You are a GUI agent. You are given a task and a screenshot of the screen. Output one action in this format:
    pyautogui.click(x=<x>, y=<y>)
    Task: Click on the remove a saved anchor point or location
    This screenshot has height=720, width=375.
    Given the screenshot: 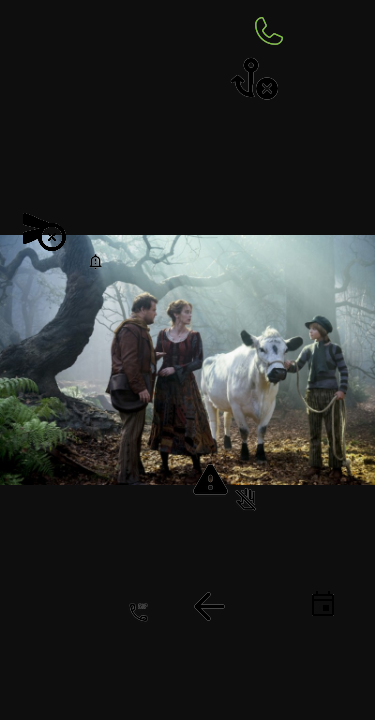 What is the action you would take?
    pyautogui.click(x=253, y=77)
    